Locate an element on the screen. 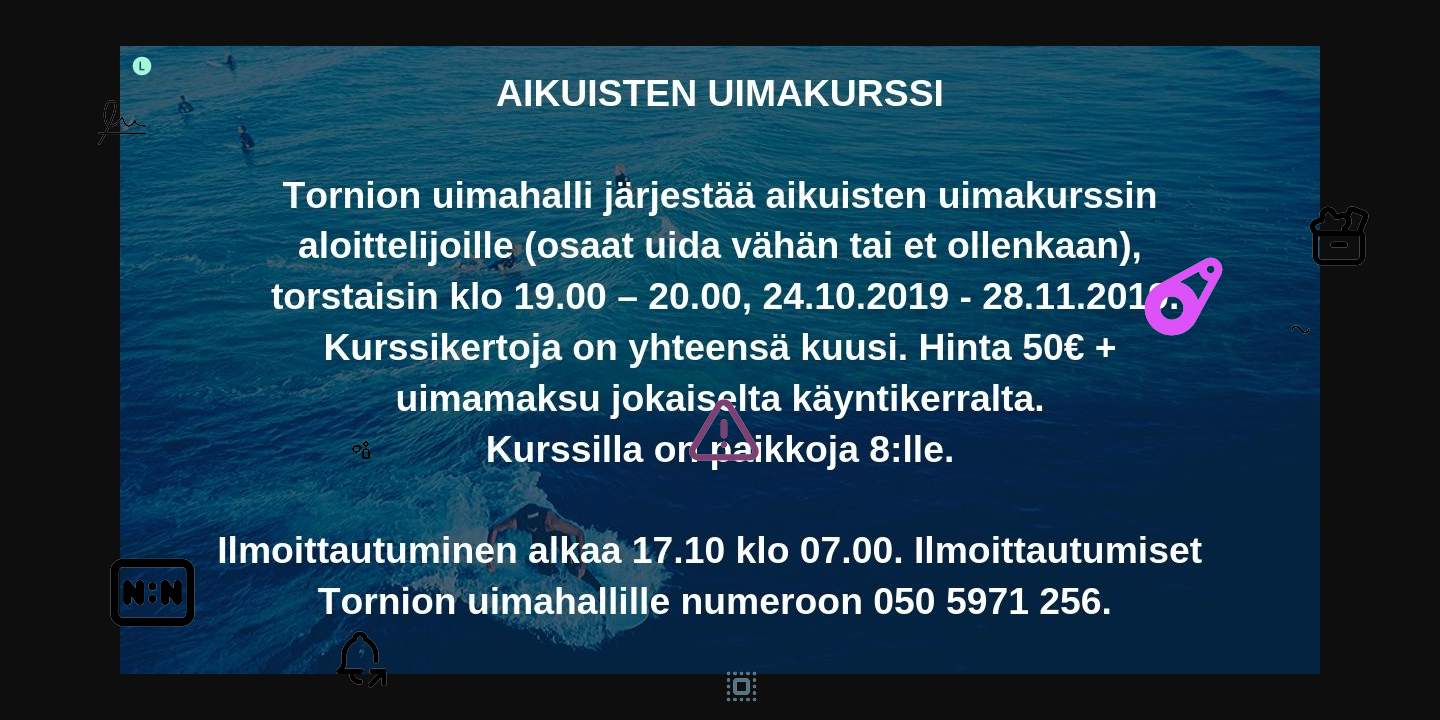  visit spacehey social network profile is located at coordinates (361, 450).